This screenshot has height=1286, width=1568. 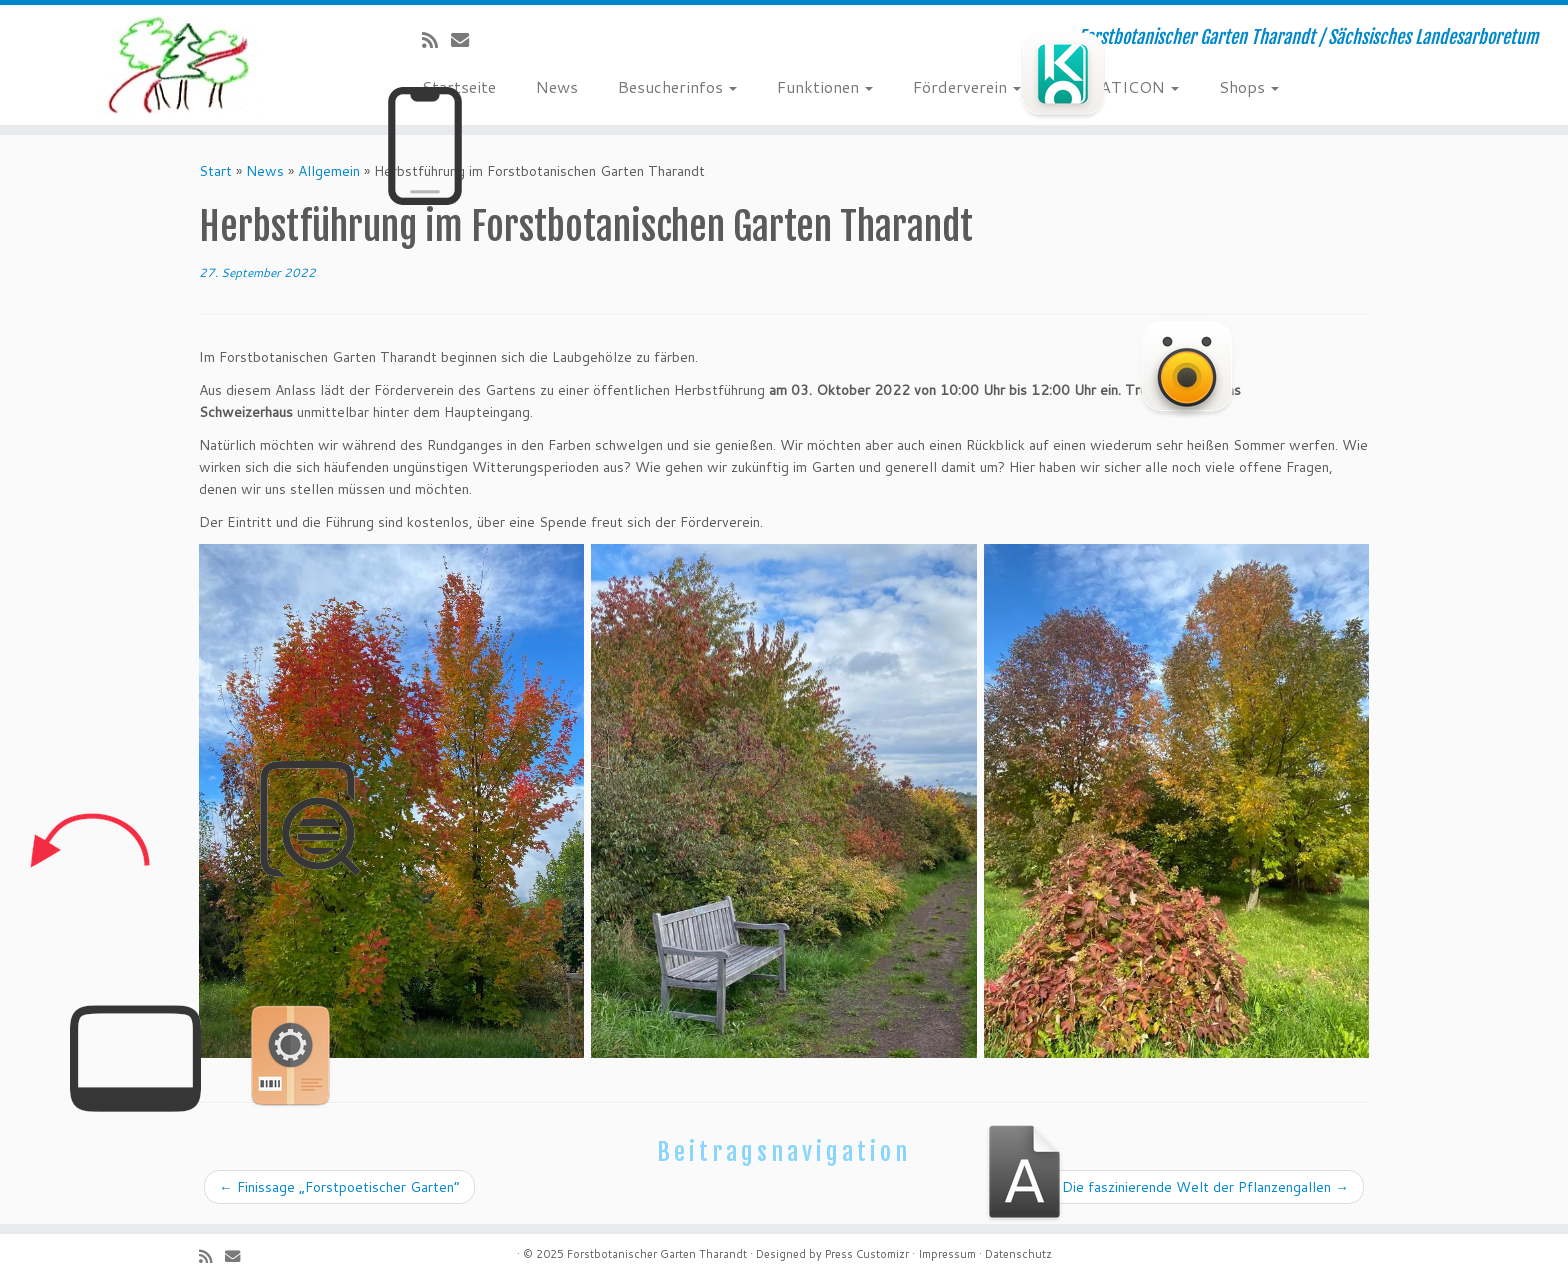 I want to click on open the photos or gallery app, so click(x=135, y=1054).